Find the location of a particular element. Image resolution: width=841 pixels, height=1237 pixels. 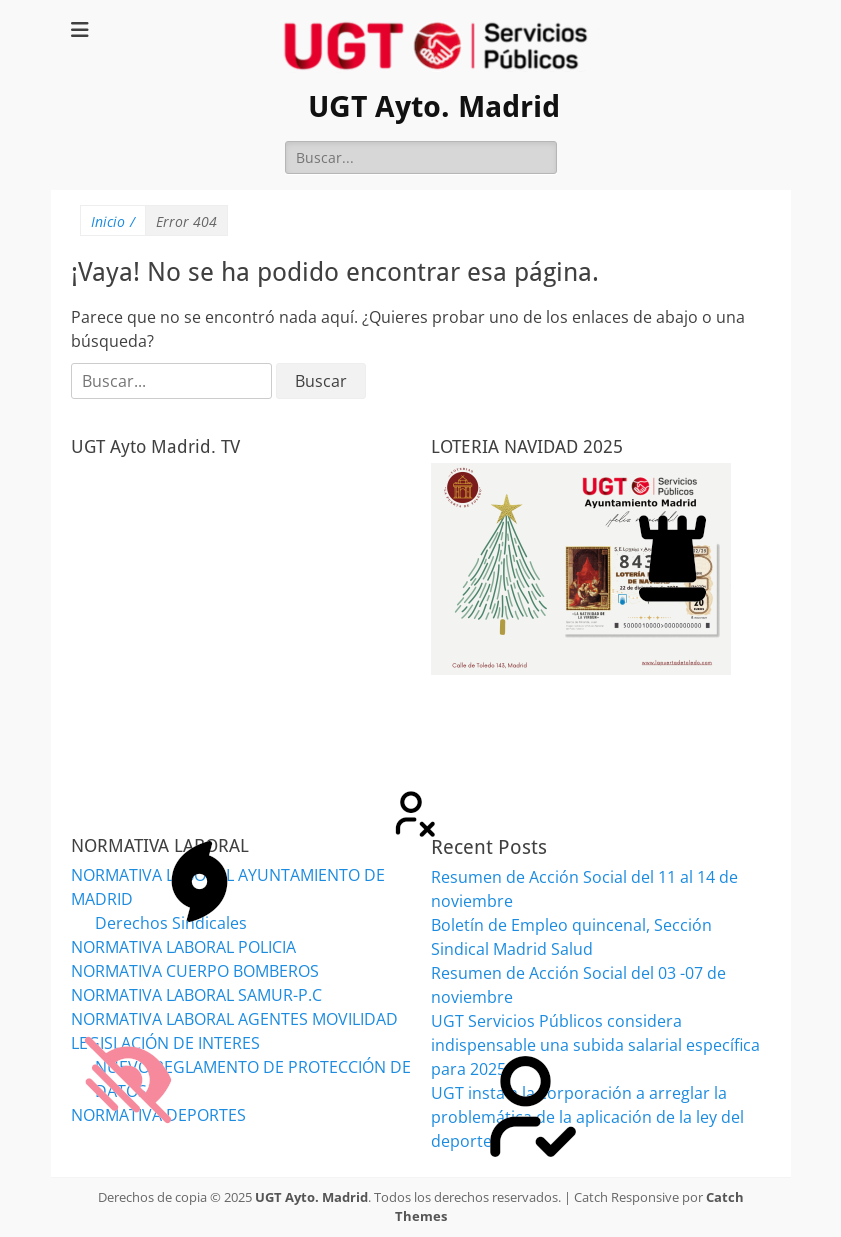

indicates low vision or visual impairment accessibility mode is located at coordinates (128, 1080).